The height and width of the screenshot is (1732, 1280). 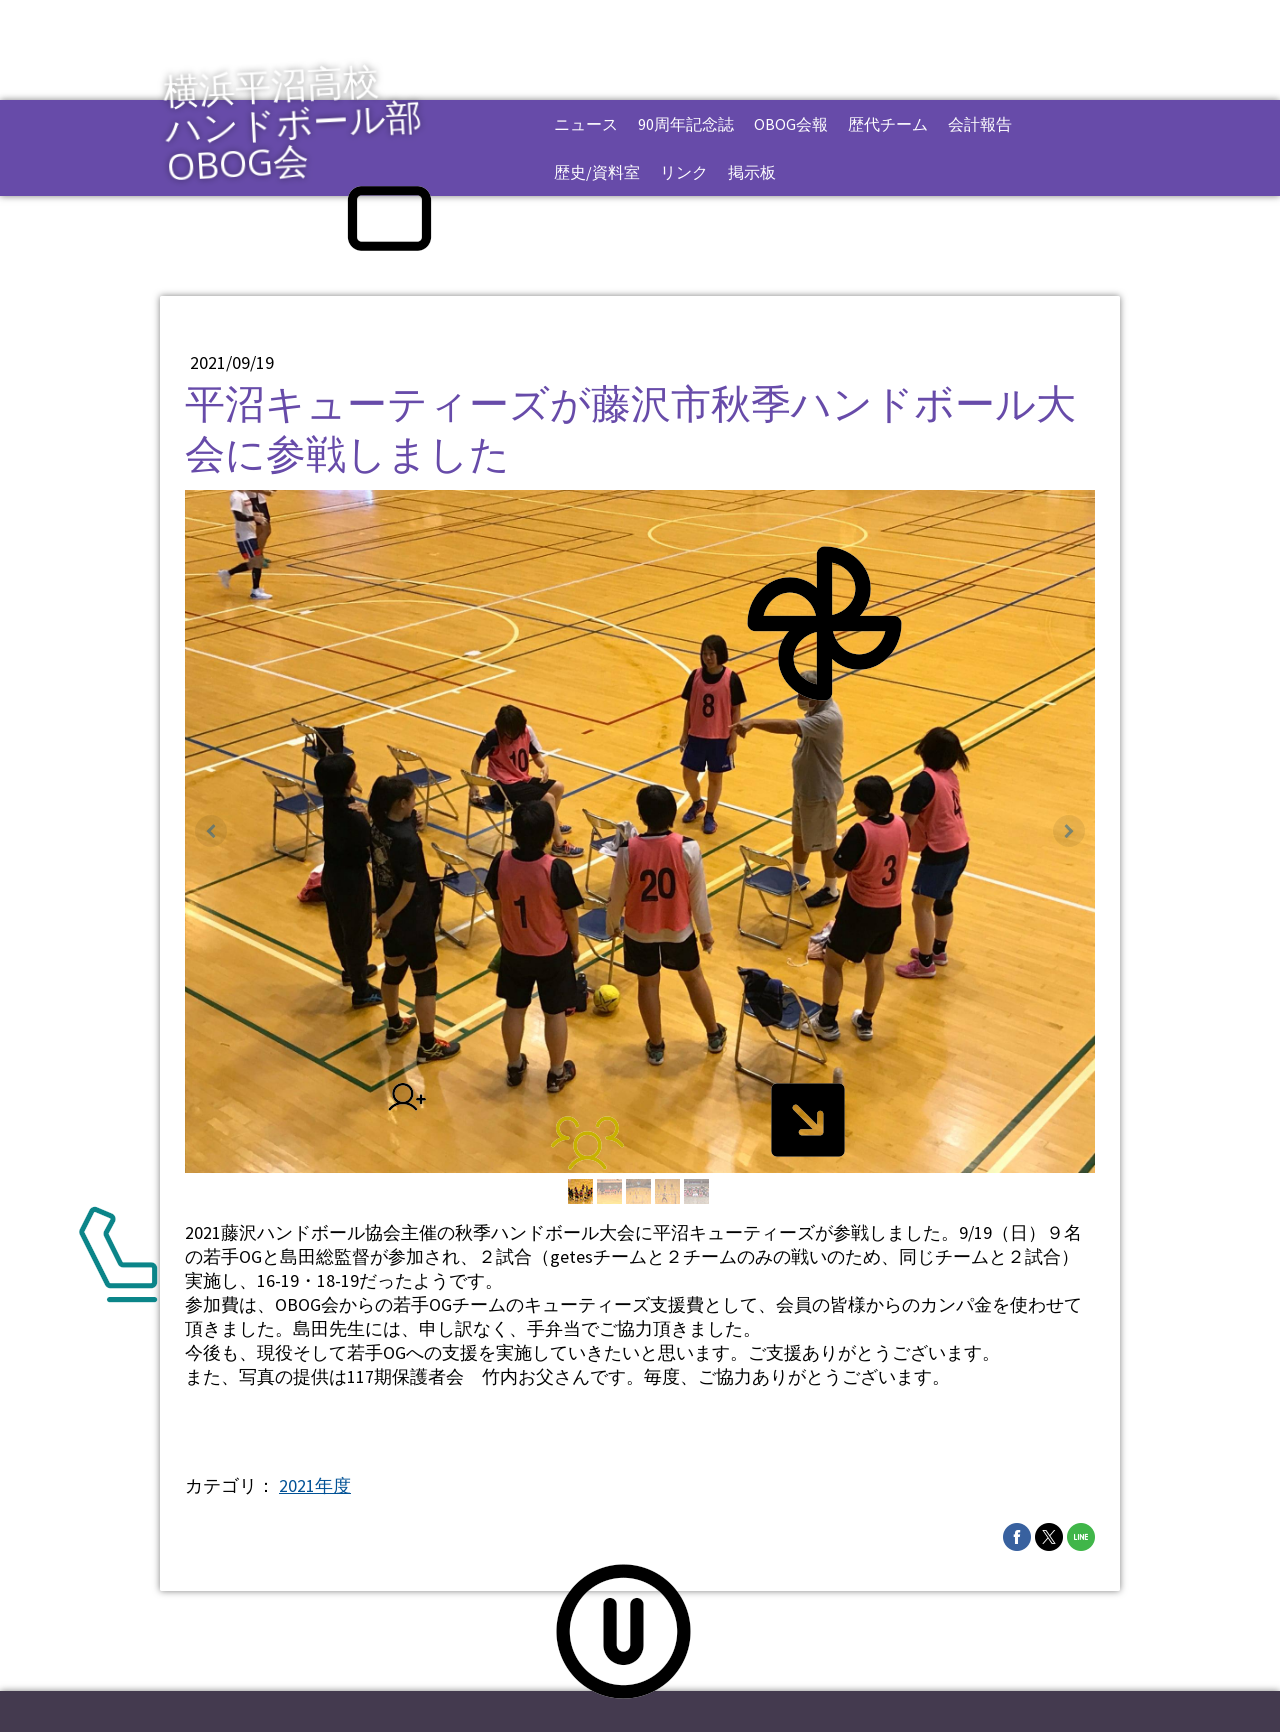 I want to click on indicates an unread item or status, so click(x=623, y=1631).